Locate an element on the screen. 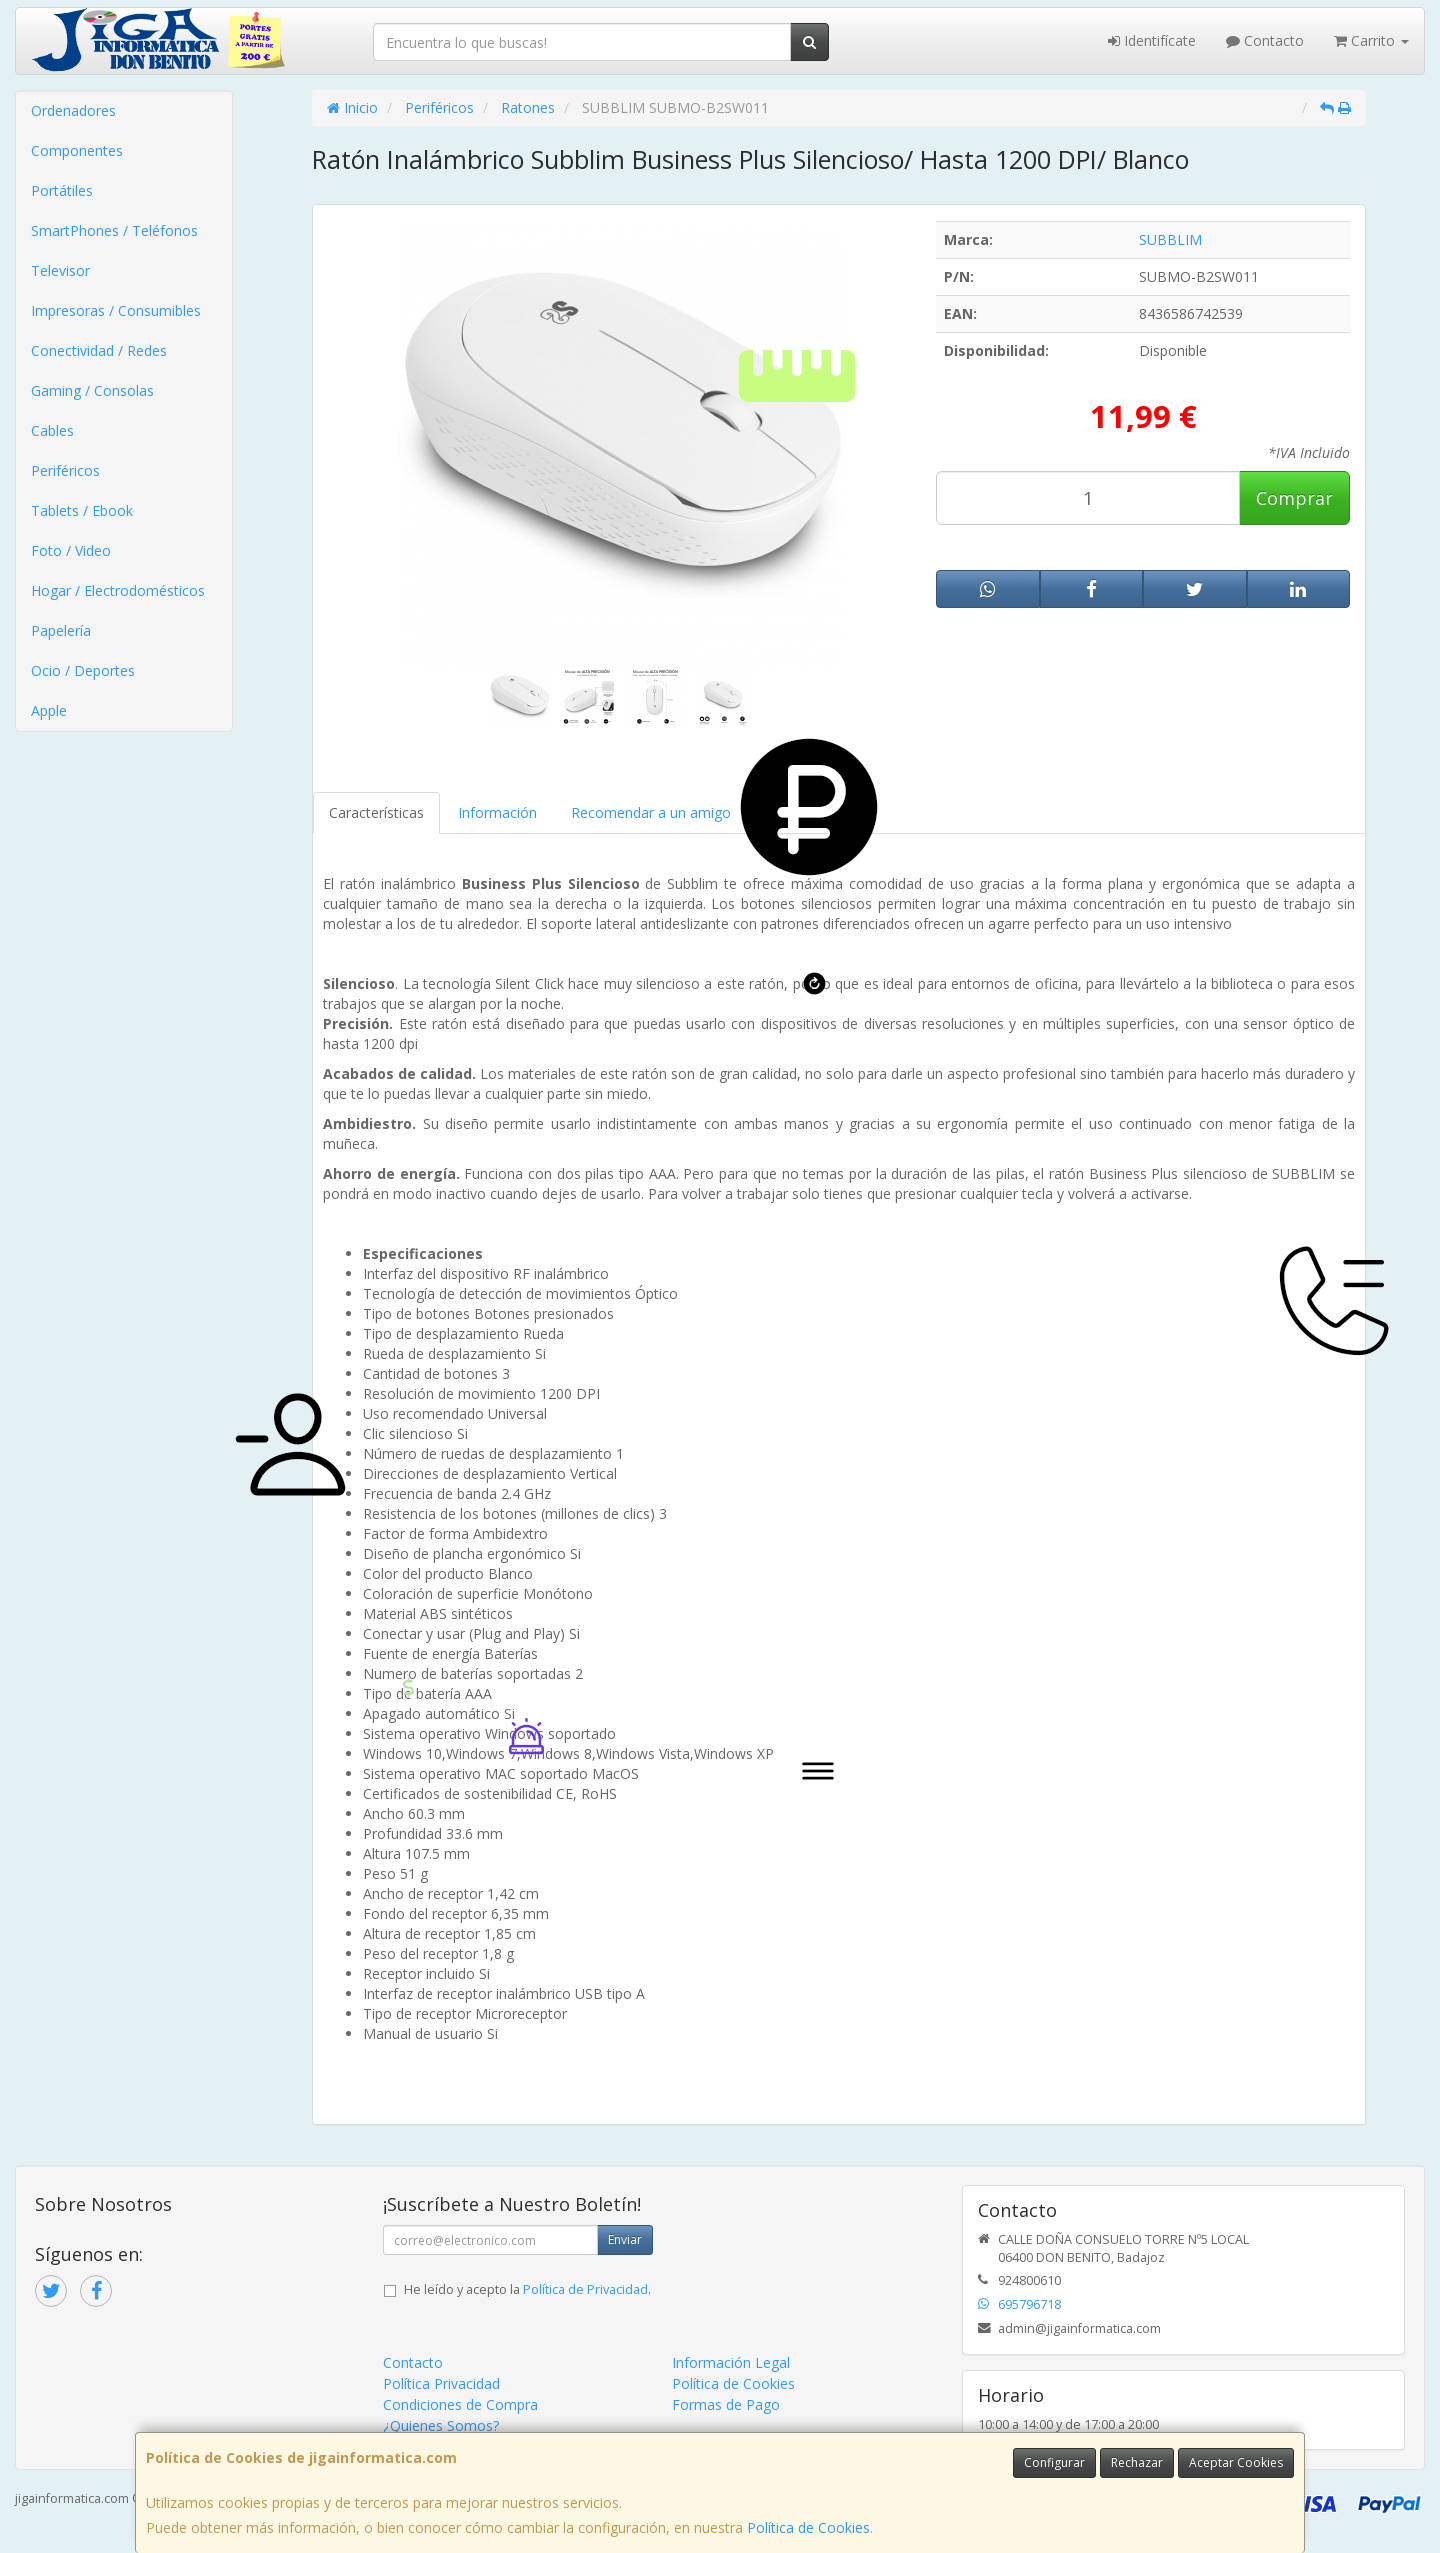 This screenshot has width=1440, height=2553. open navigation menu is located at coordinates (818, 1771).